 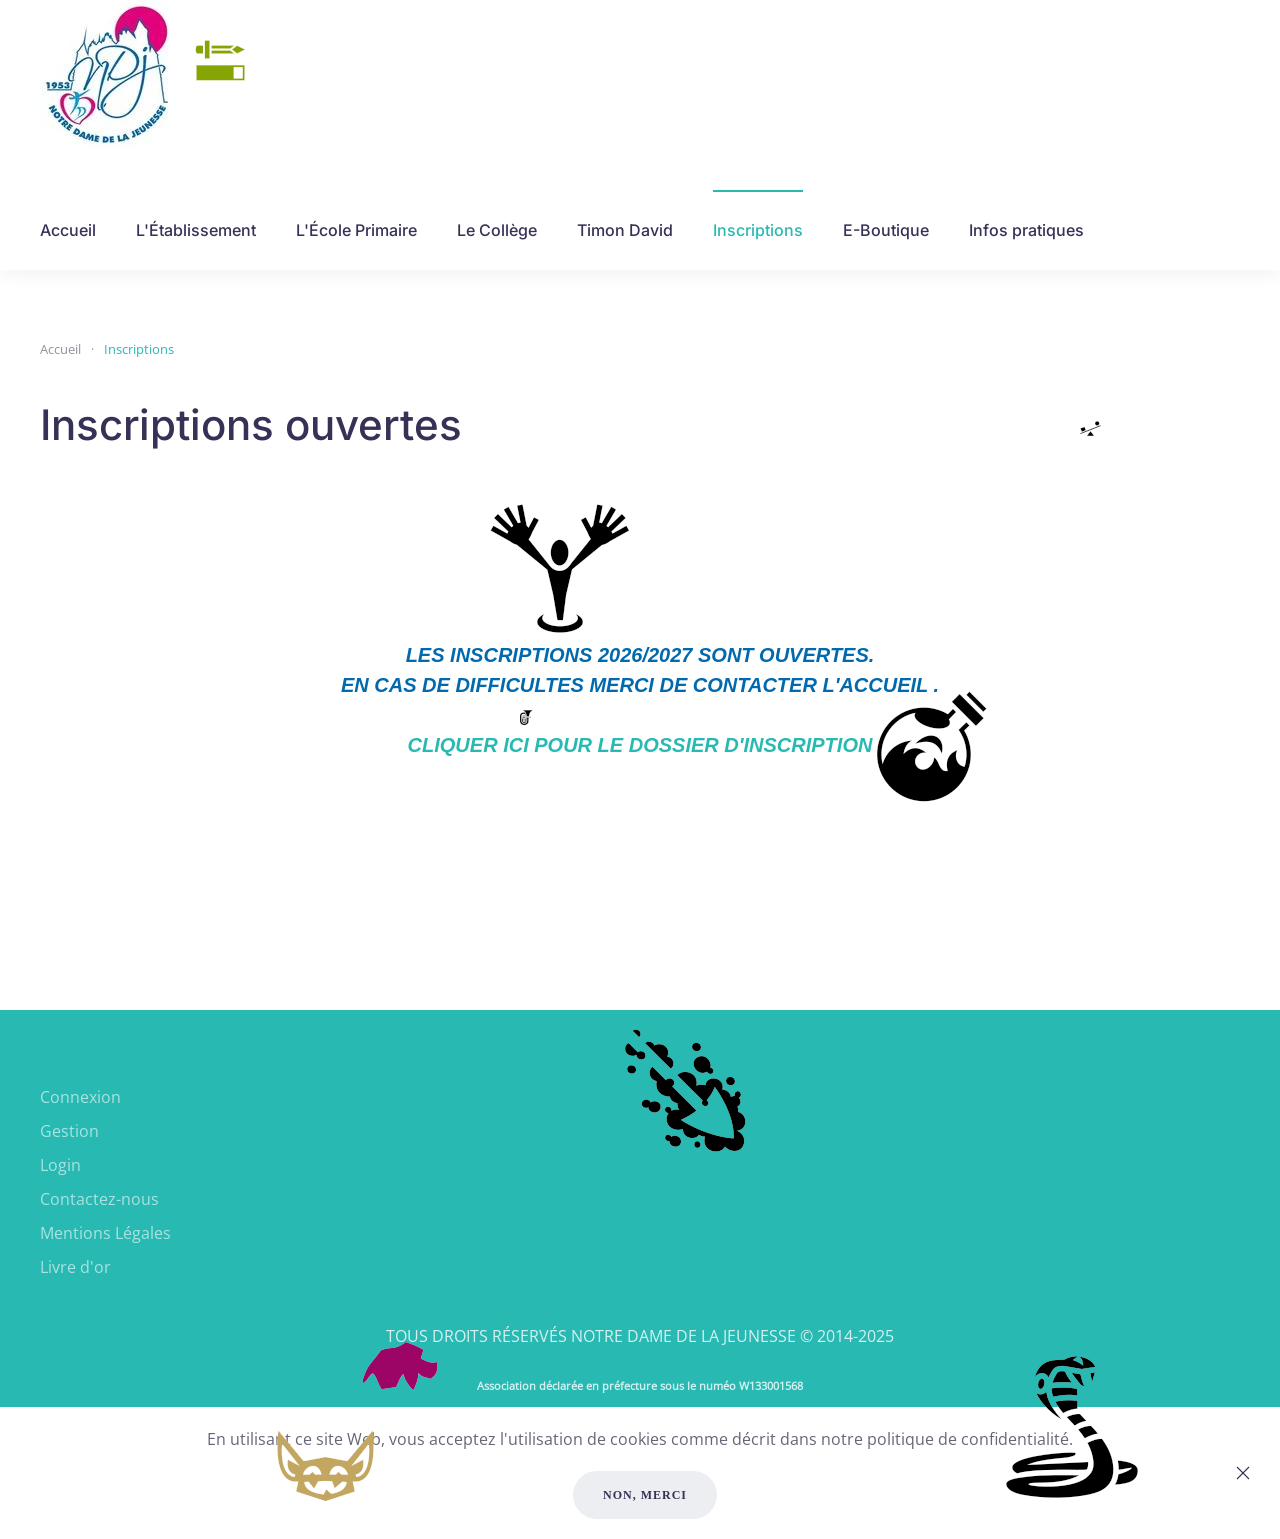 What do you see at coordinates (932, 746) in the screenshot?
I see `use a fire potion or consumable item` at bounding box center [932, 746].